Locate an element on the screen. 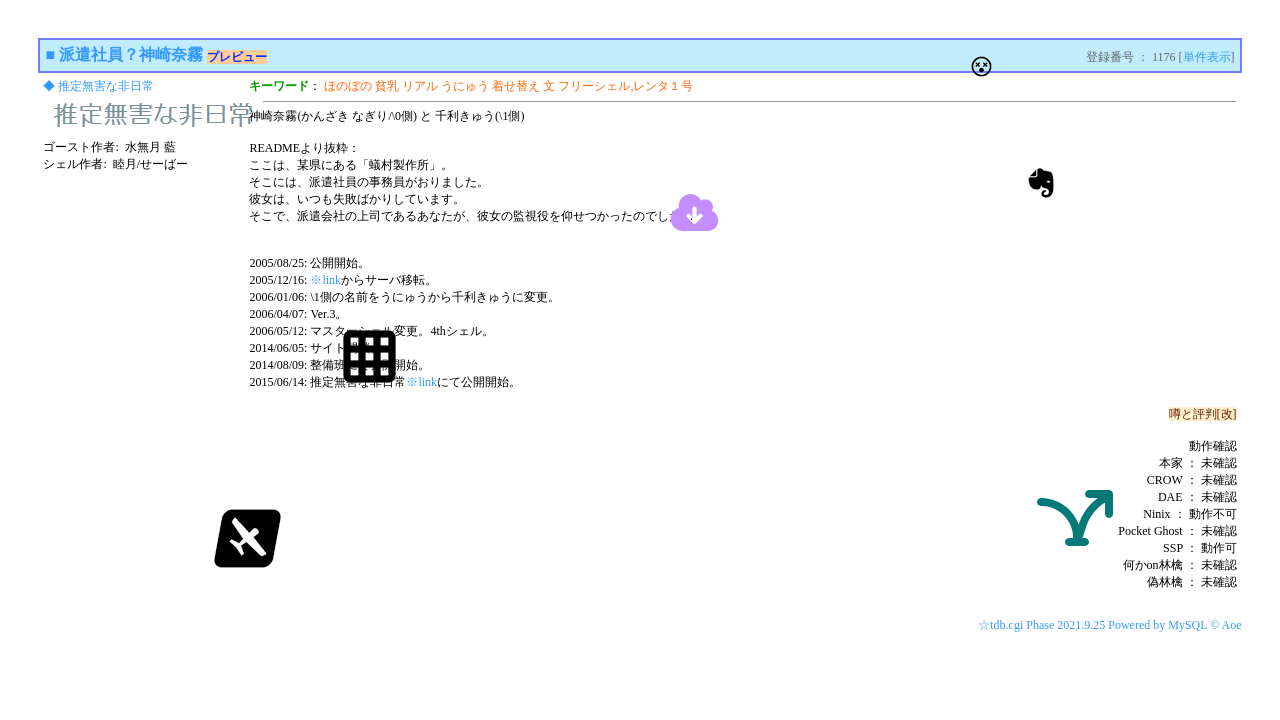 The image size is (1280, 720). indicates an error or system crash is located at coordinates (981, 66).